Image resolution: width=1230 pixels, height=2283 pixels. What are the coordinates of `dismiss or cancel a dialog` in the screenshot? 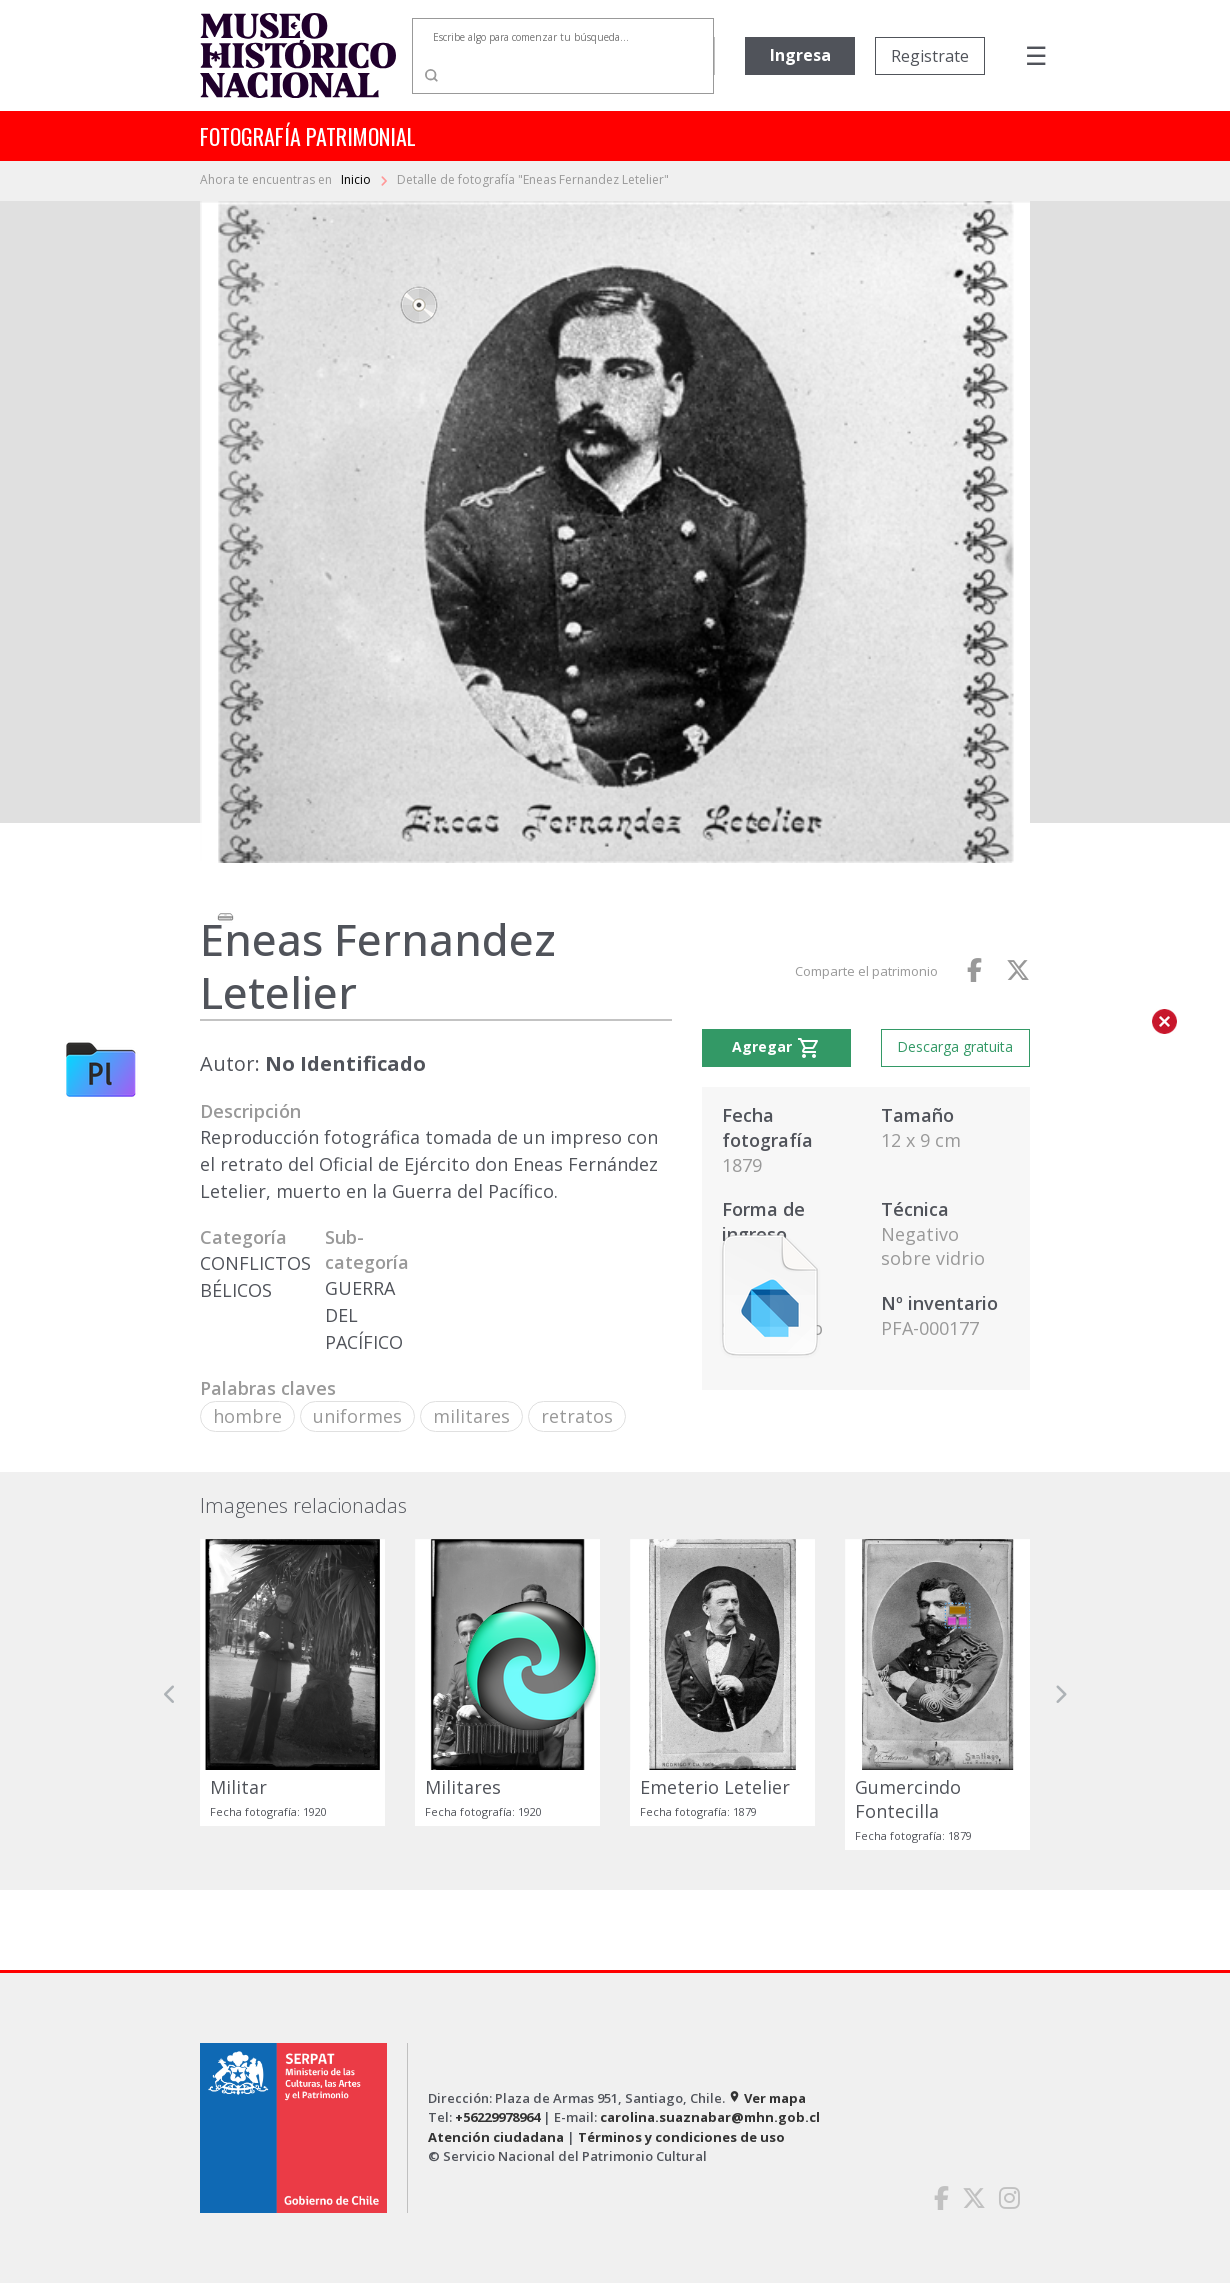 It's located at (1164, 1021).